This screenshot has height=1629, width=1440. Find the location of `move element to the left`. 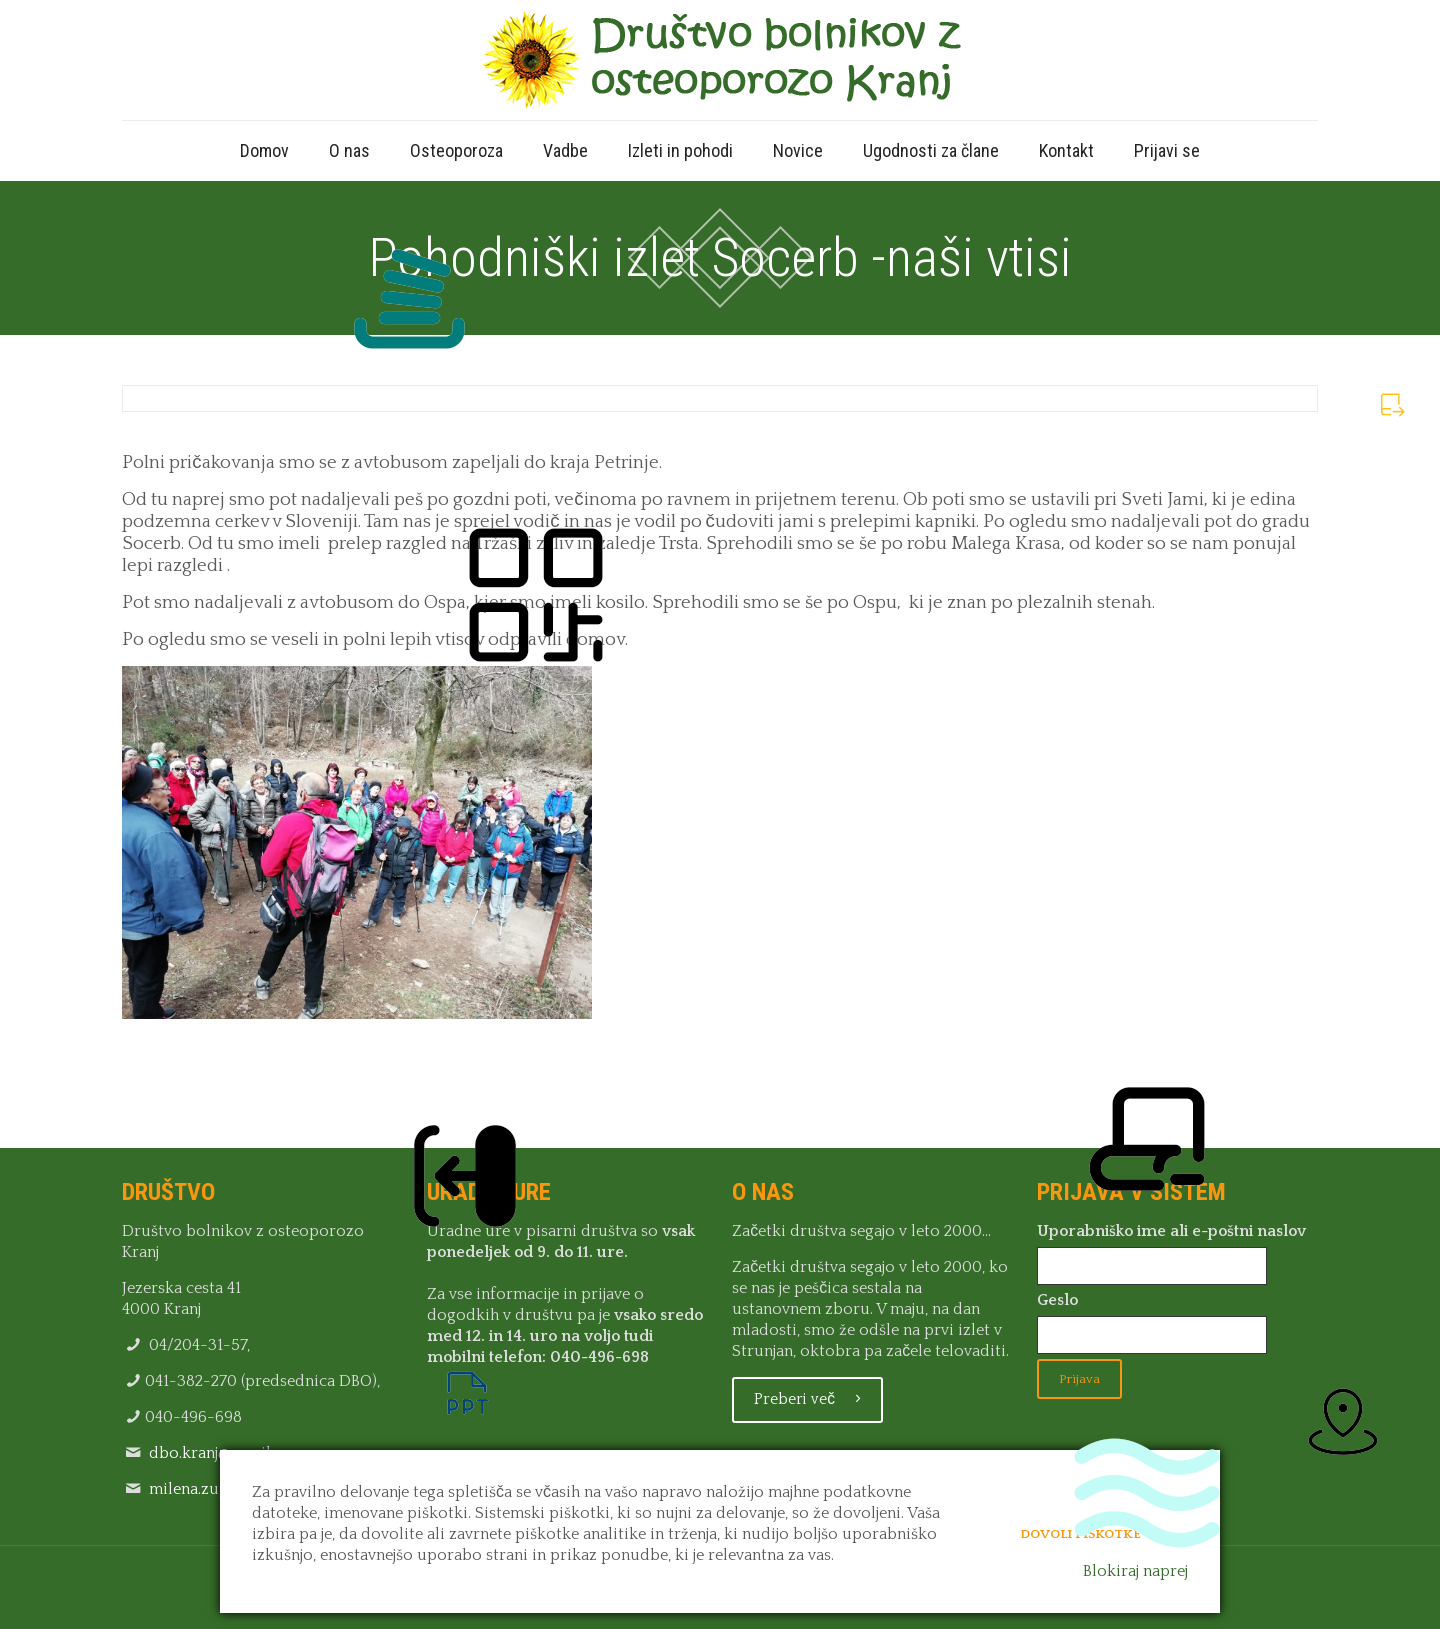

move element to the left is located at coordinates (465, 1176).